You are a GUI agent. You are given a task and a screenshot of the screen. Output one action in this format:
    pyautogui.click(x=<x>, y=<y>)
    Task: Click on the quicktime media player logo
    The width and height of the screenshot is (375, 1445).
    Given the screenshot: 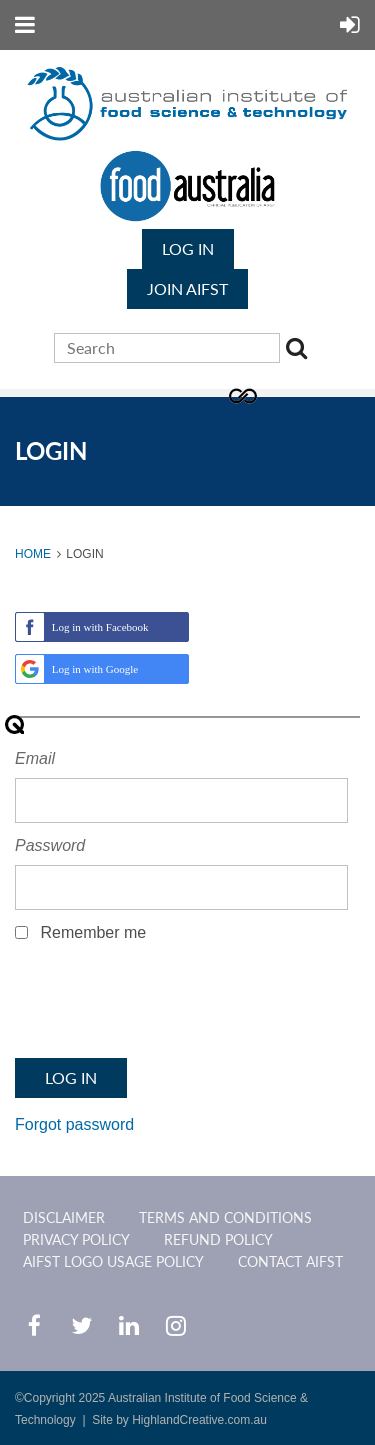 What is the action you would take?
    pyautogui.click(x=14, y=724)
    